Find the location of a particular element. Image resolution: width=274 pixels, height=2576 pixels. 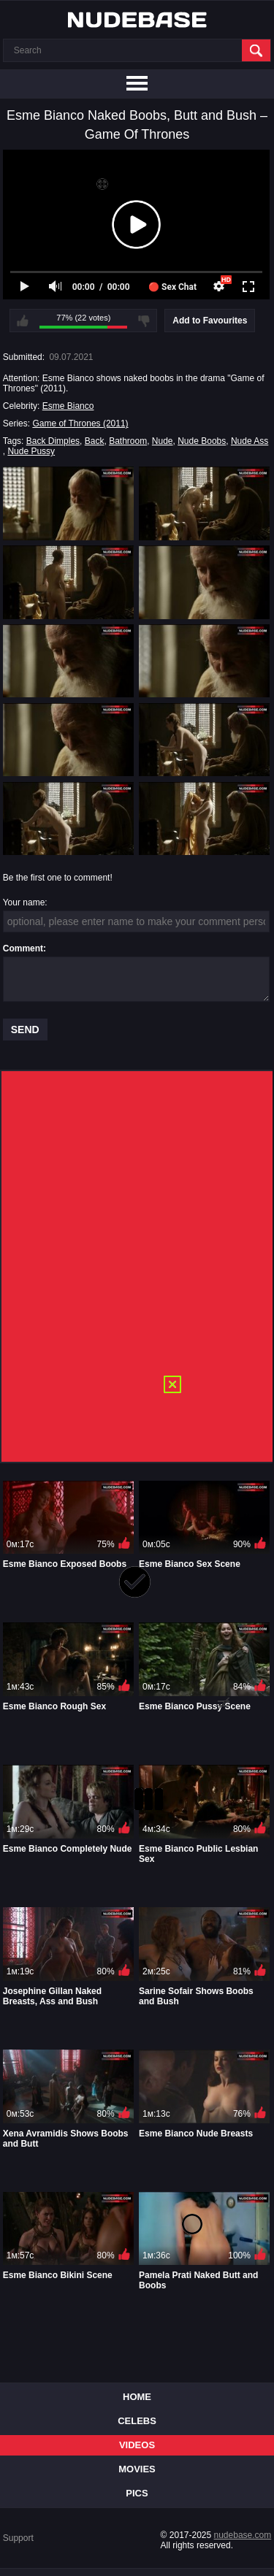

indicates values are not equal or mismatched is located at coordinates (224, 1703).